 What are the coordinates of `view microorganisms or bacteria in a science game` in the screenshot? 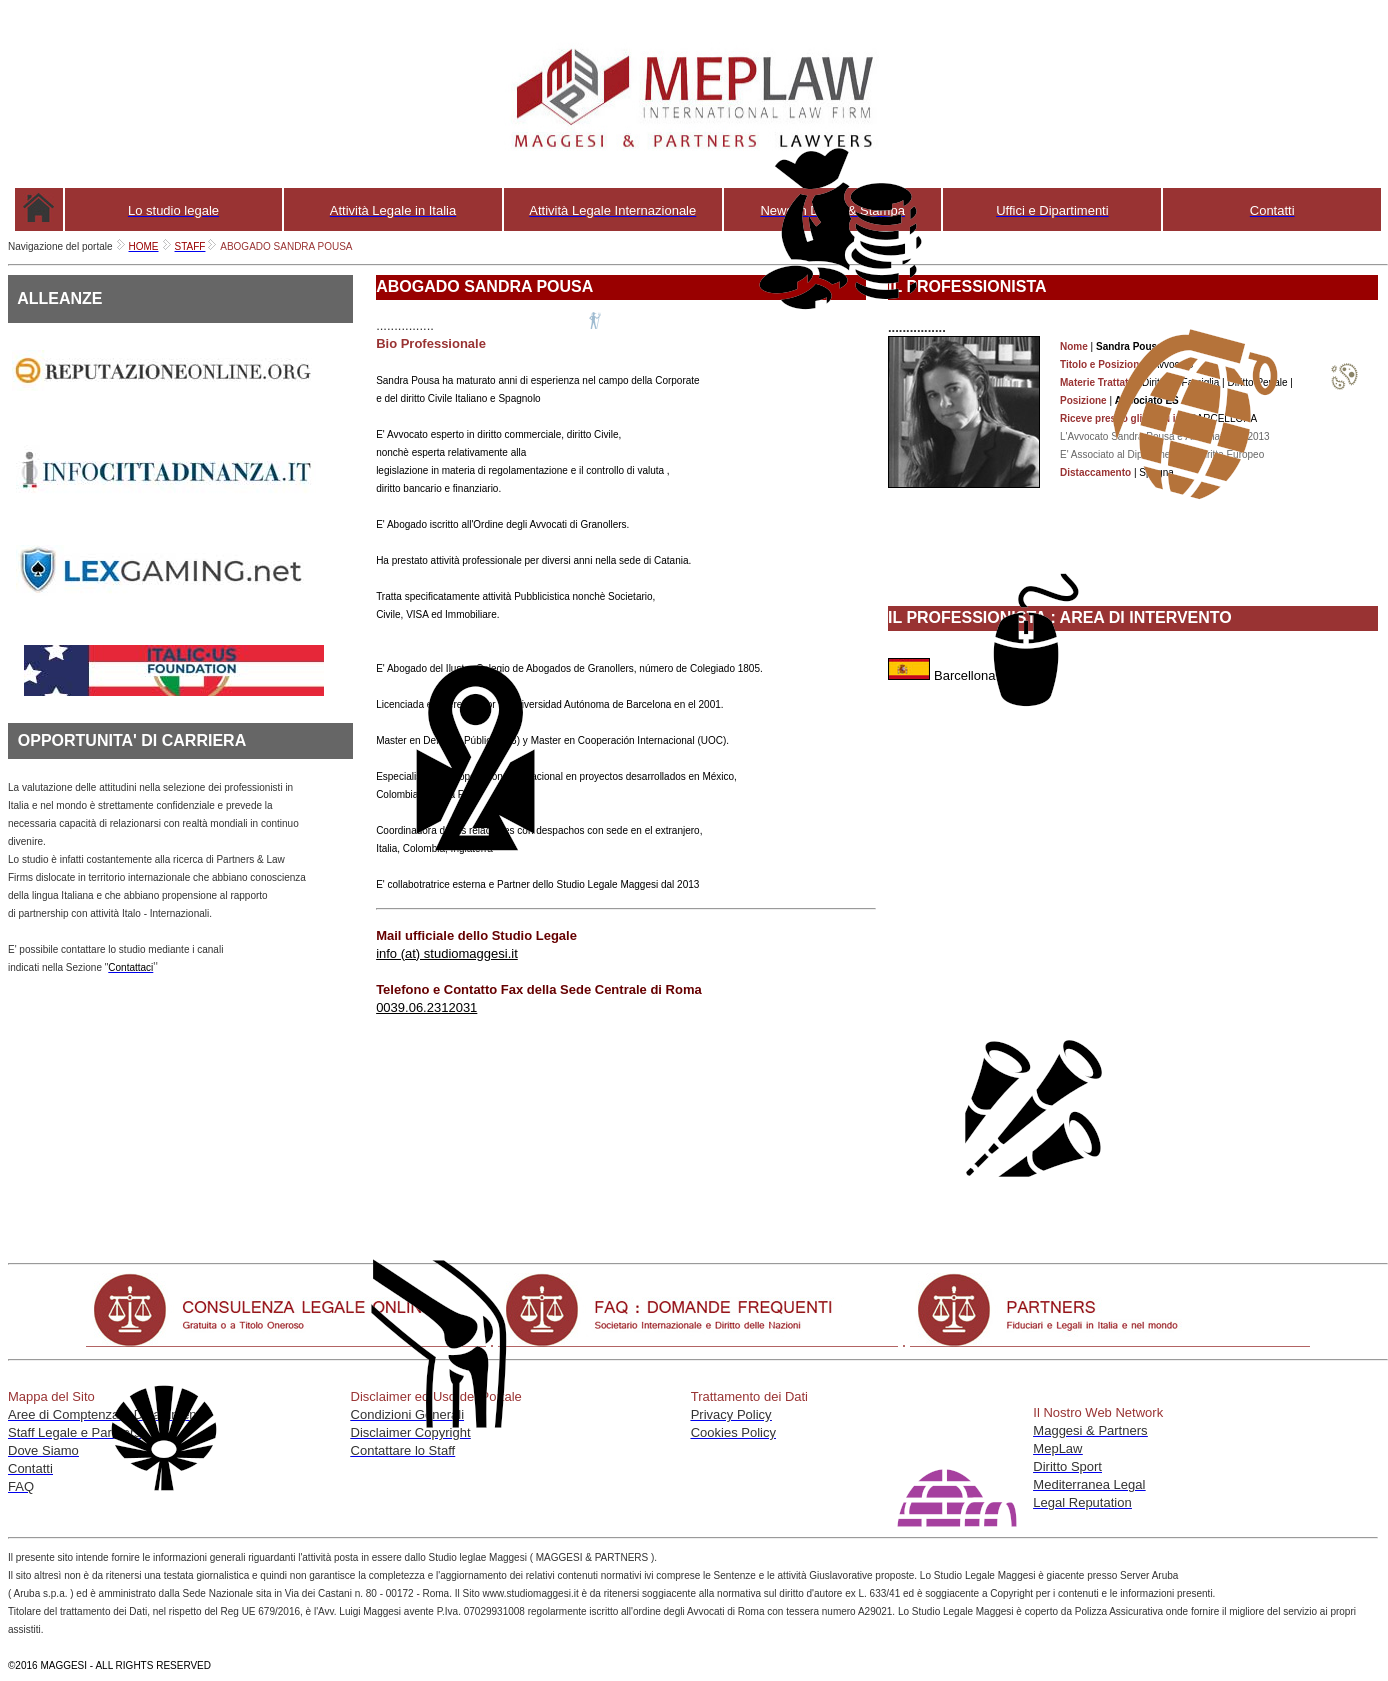 It's located at (1344, 376).